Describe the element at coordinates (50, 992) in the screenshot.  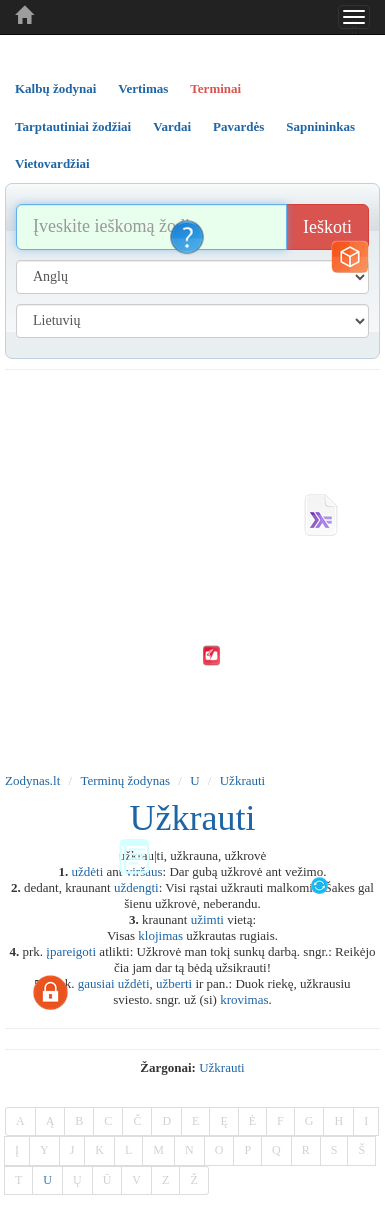
I see `access screen lock or security settings` at that location.